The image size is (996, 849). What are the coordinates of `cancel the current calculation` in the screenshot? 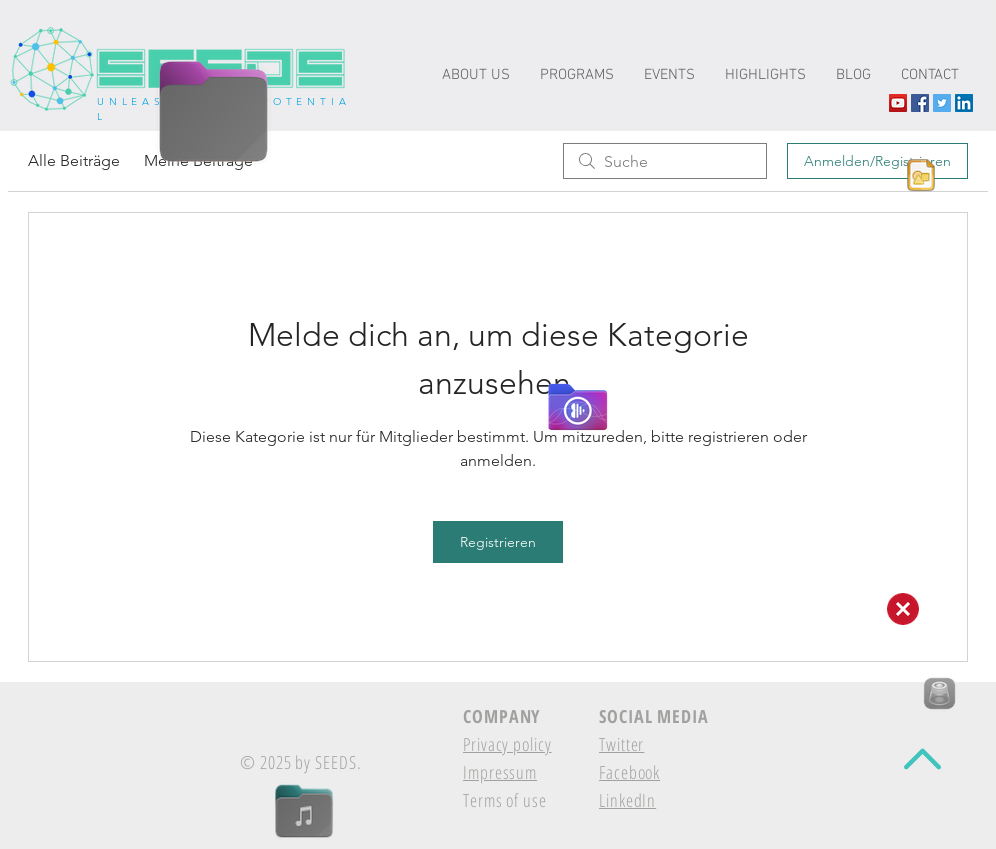 It's located at (903, 609).